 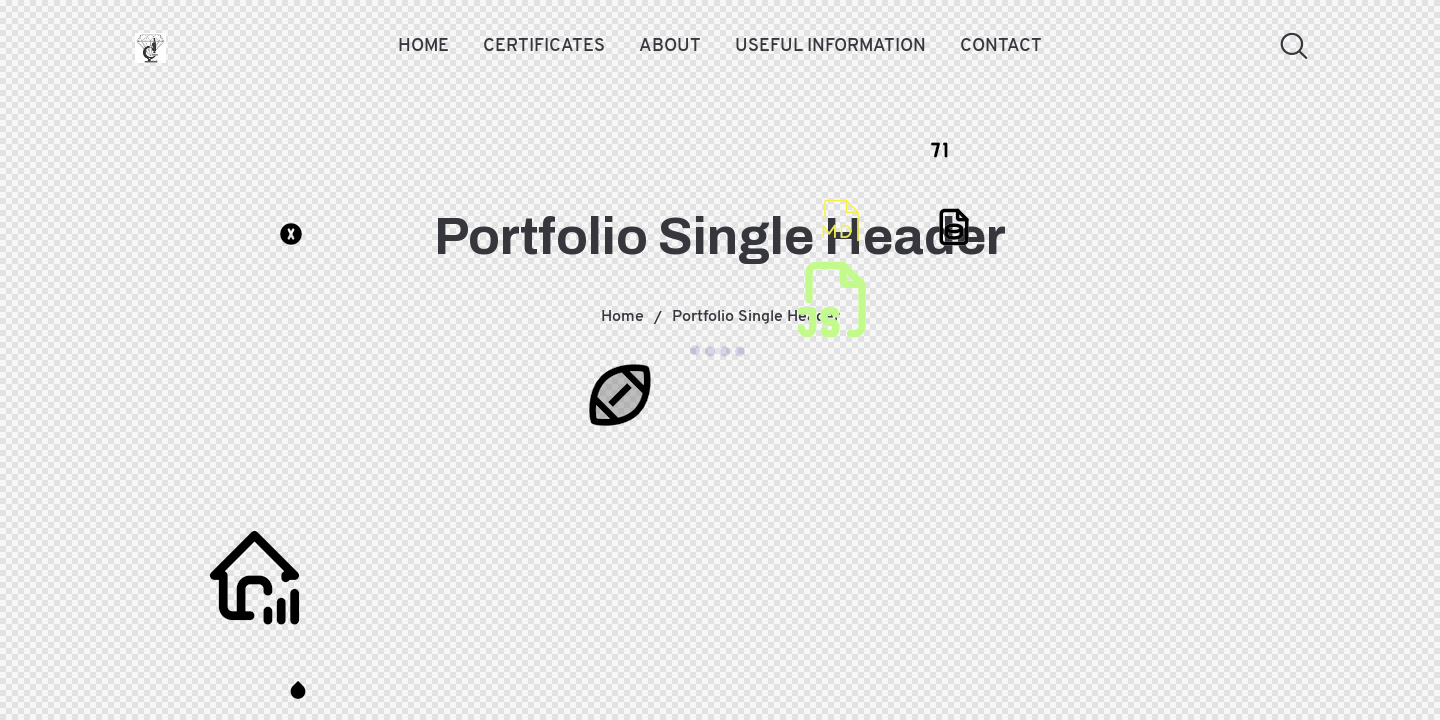 I want to click on adjust water or hydration settings, so click(x=298, y=690).